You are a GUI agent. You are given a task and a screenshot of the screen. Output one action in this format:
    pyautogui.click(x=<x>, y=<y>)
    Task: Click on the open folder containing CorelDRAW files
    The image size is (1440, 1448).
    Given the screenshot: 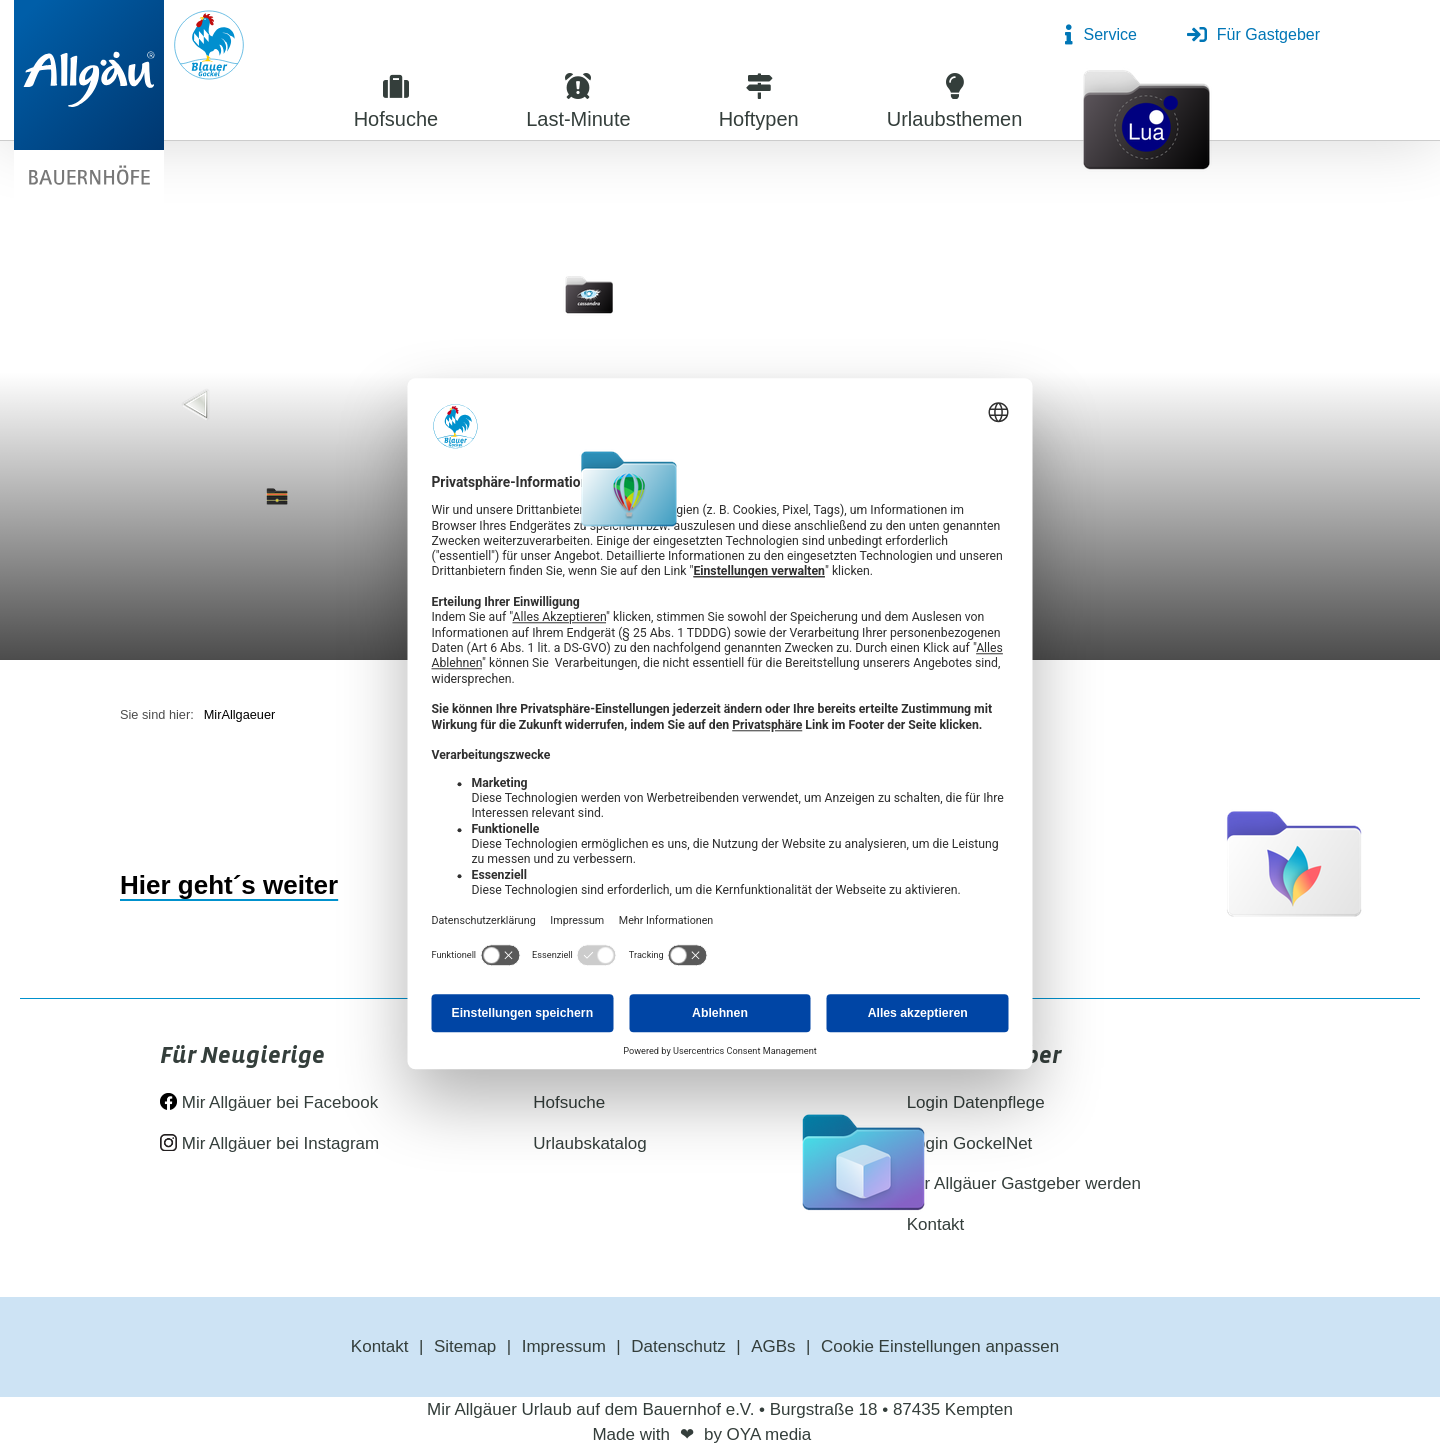 What is the action you would take?
    pyautogui.click(x=628, y=491)
    